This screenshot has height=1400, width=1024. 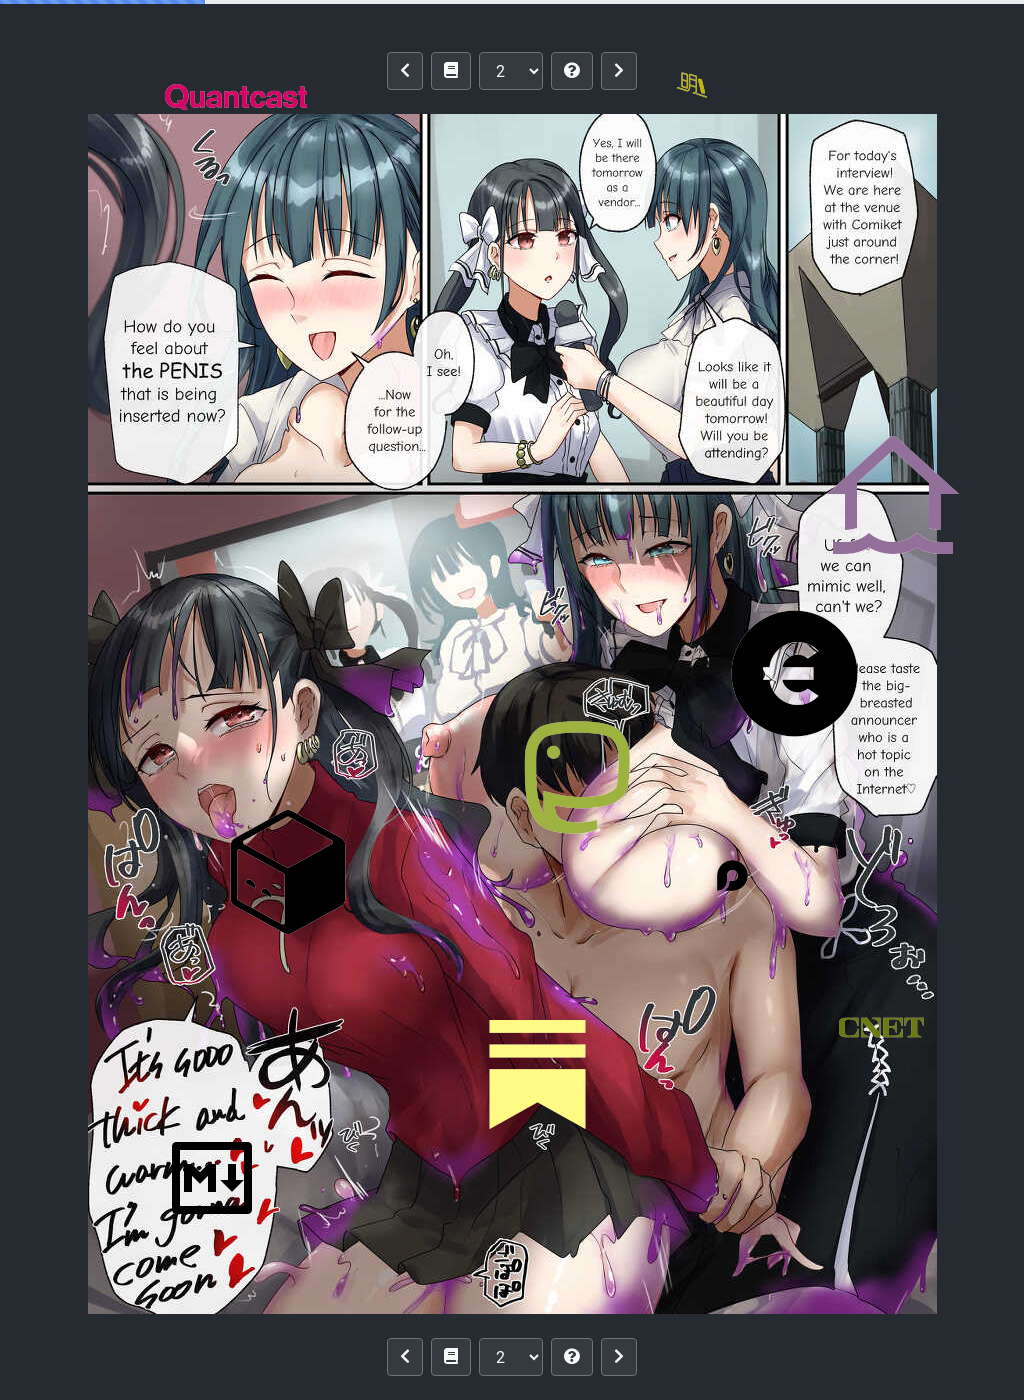 What do you see at coordinates (893, 500) in the screenshot?
I see `indicates flood warning or alert` at bounding box center [893, 500].